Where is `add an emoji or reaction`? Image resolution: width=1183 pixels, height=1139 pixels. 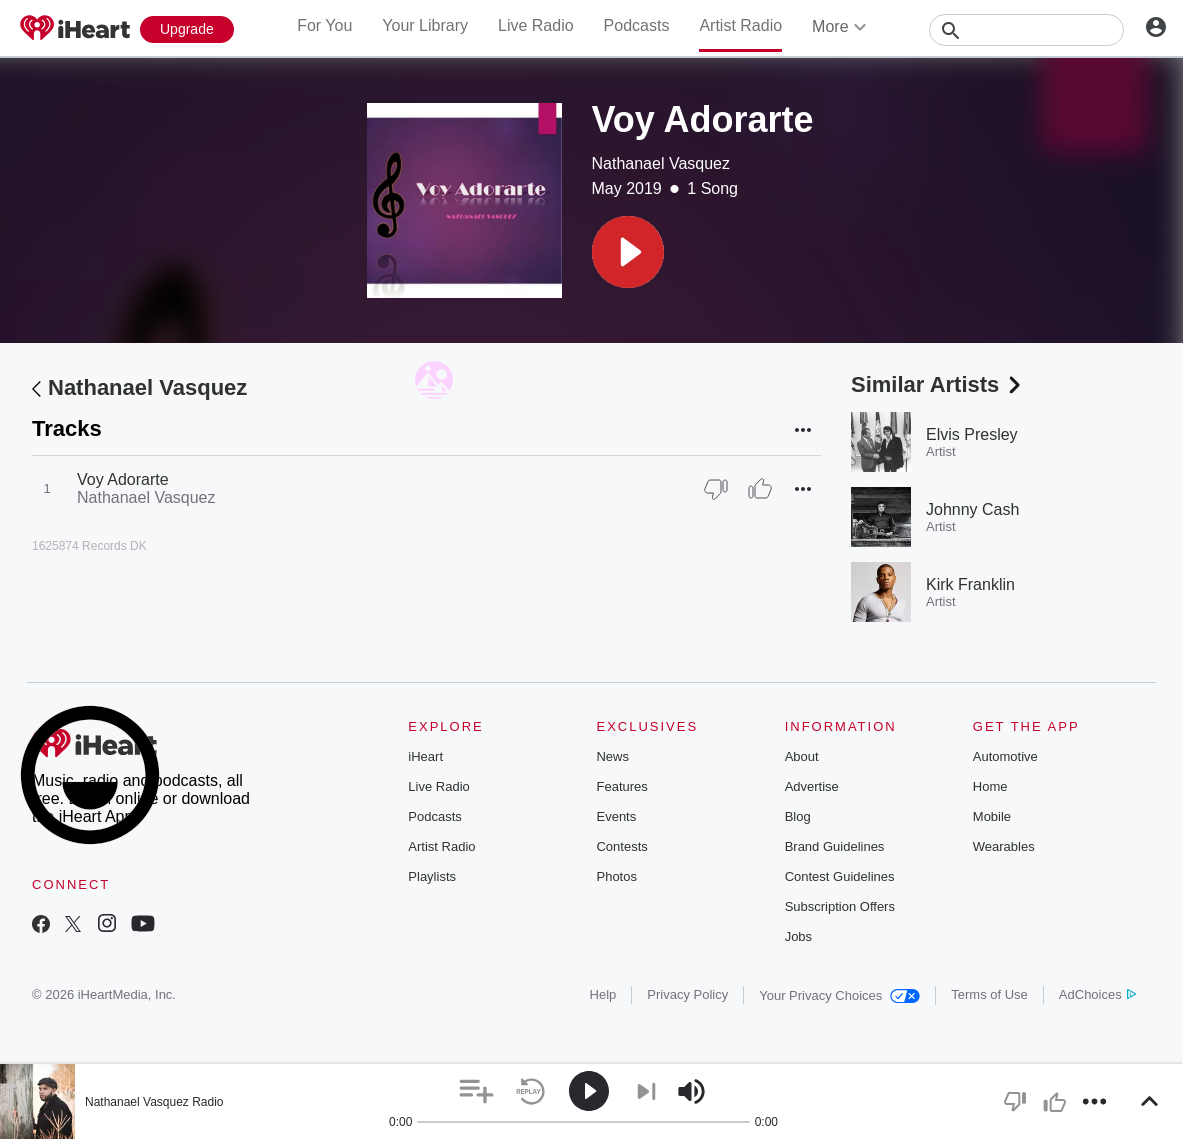 add an emoji or reaction is located at coordinates (90, 775).